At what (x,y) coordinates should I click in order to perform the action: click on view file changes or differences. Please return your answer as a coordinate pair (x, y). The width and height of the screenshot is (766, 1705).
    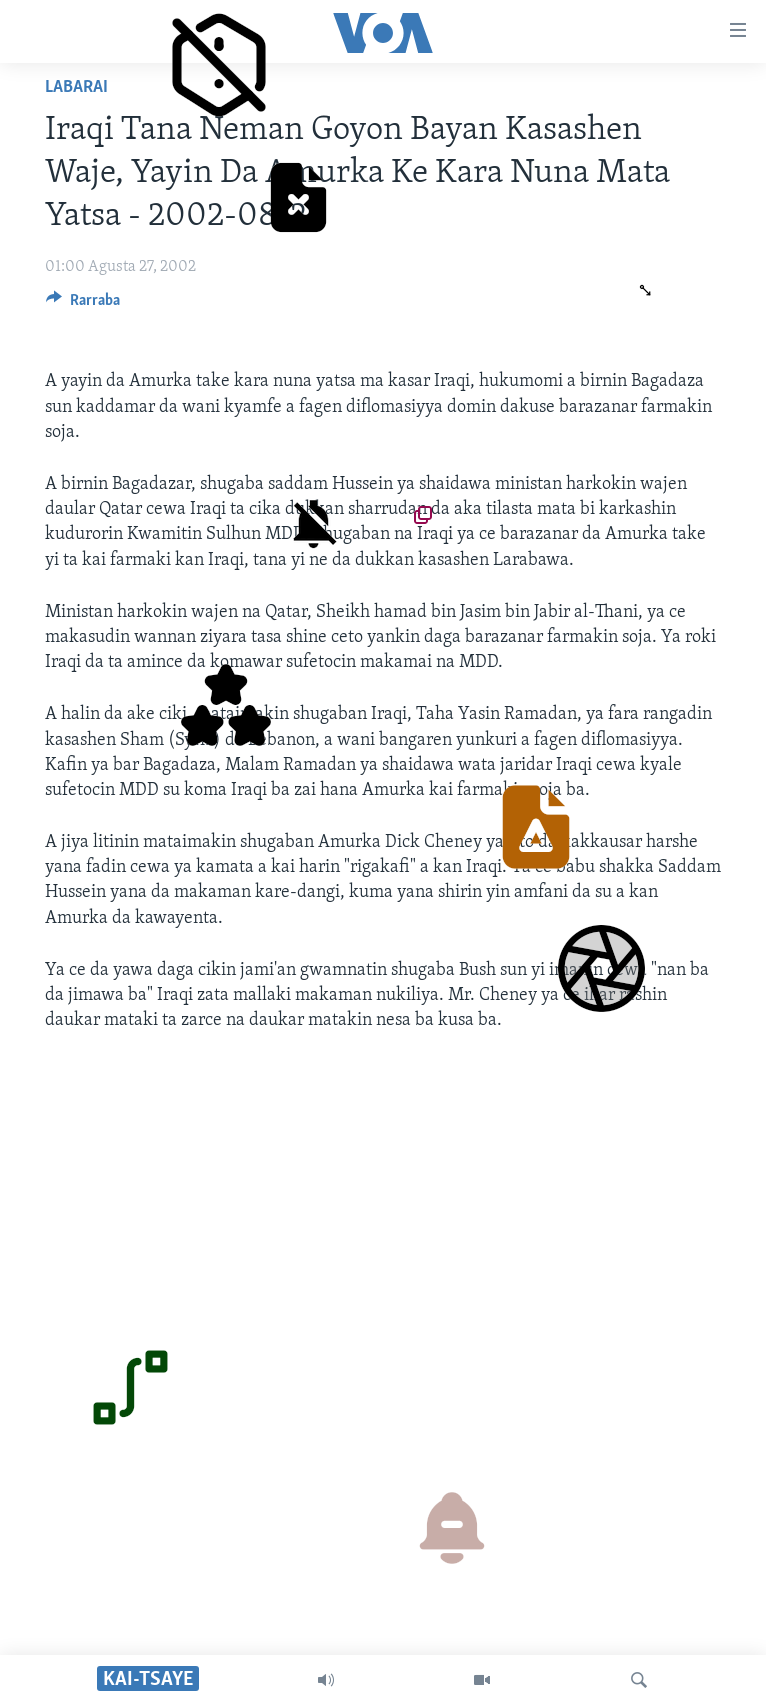
    Looking at the image, I should click on (536, 827).